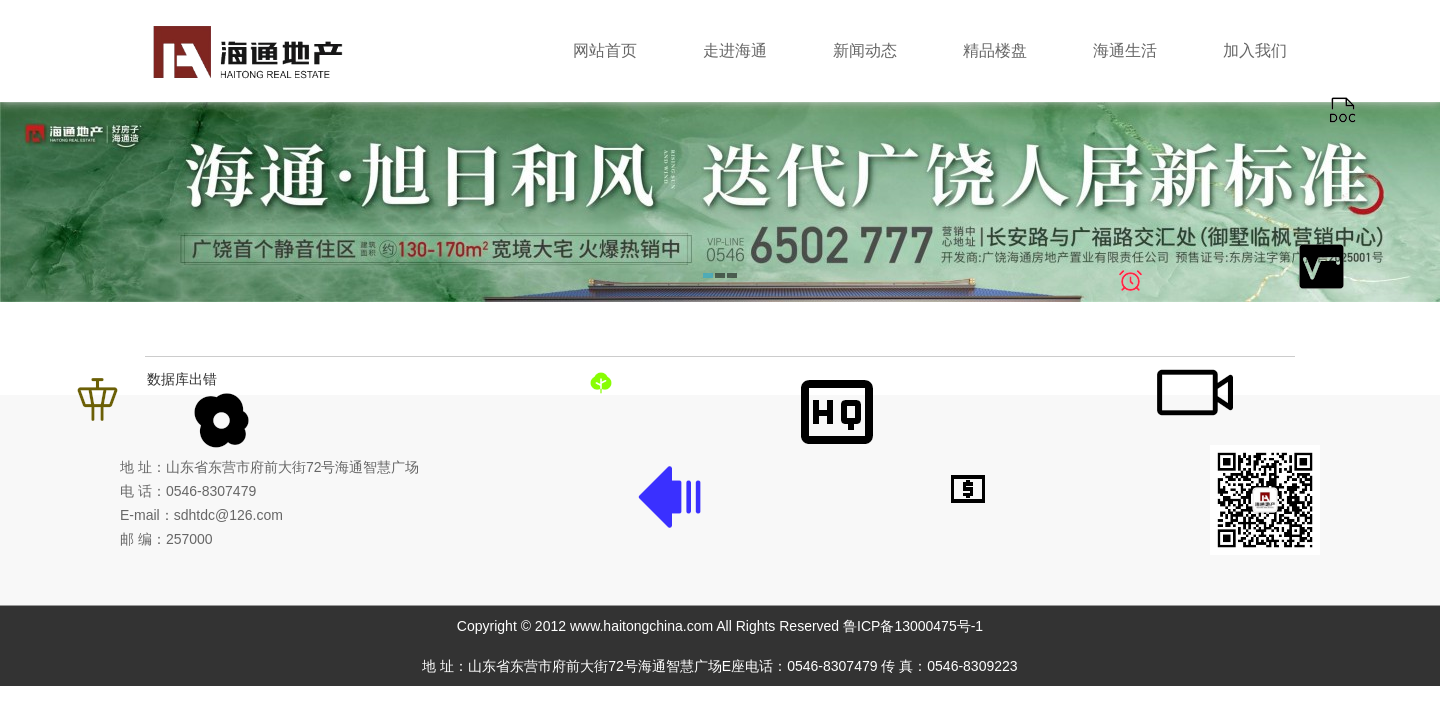  I want to click on find nearby ATMs or cash machines, so click(968, 489).